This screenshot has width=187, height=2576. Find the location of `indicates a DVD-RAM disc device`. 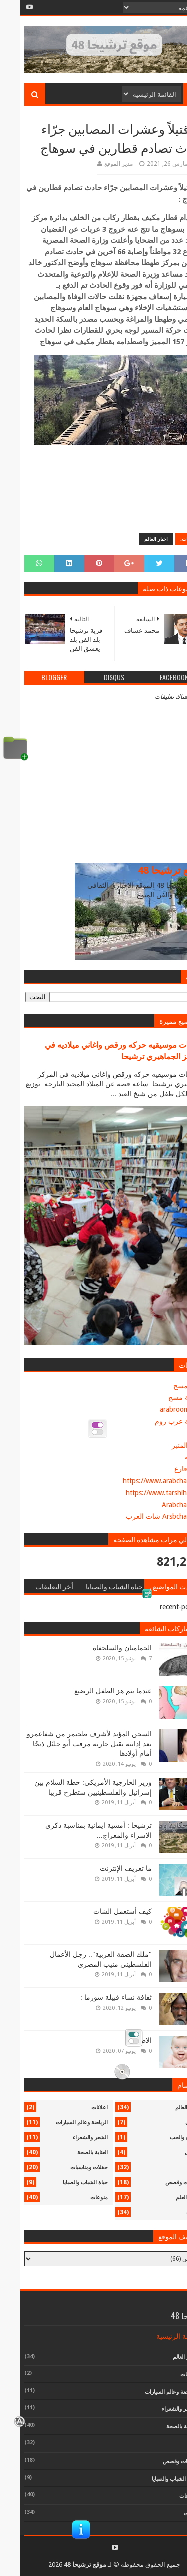

indicates a DVD-RAM disc device is located at coordinates (122, 2072).